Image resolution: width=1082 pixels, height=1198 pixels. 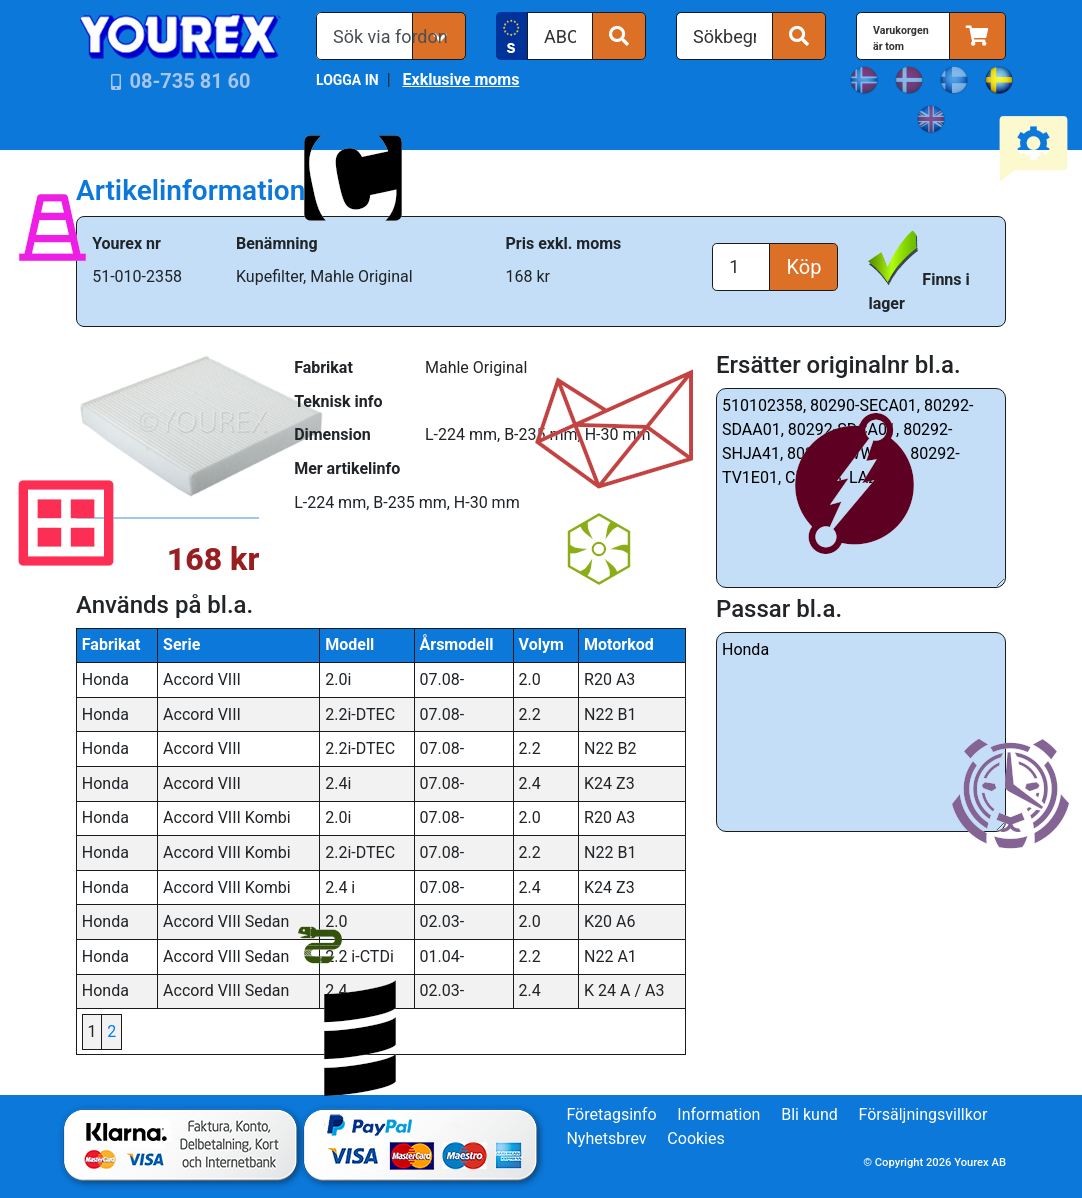 What do you see at coordinates (320, 945) in the screenshot?
I see `pyscaffold python project scaffolding tool logo` at bounding box center [320, 945].